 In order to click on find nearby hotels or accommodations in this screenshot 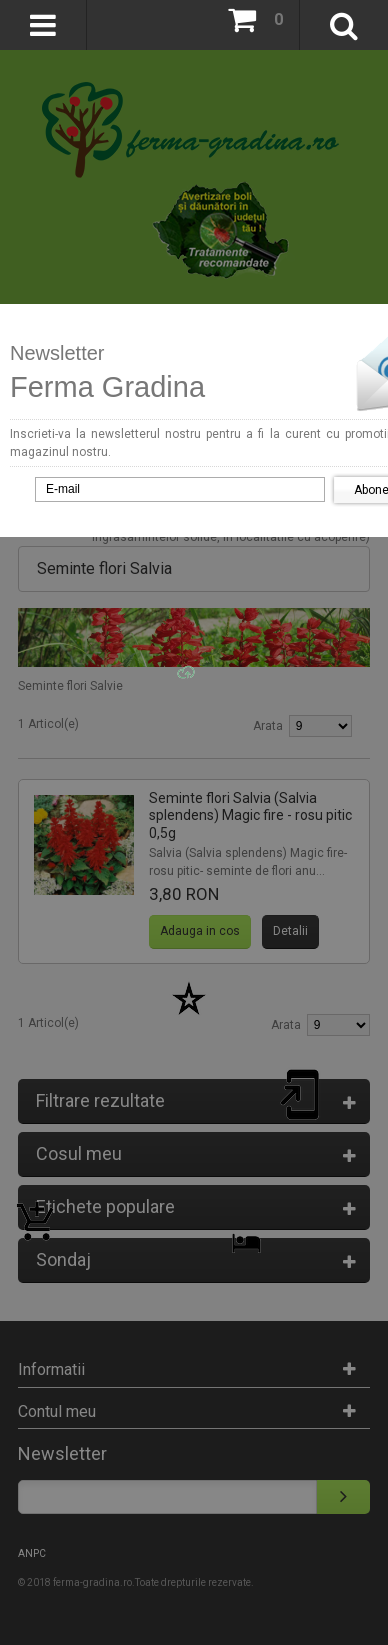, I will do `click(246, 1242)`.